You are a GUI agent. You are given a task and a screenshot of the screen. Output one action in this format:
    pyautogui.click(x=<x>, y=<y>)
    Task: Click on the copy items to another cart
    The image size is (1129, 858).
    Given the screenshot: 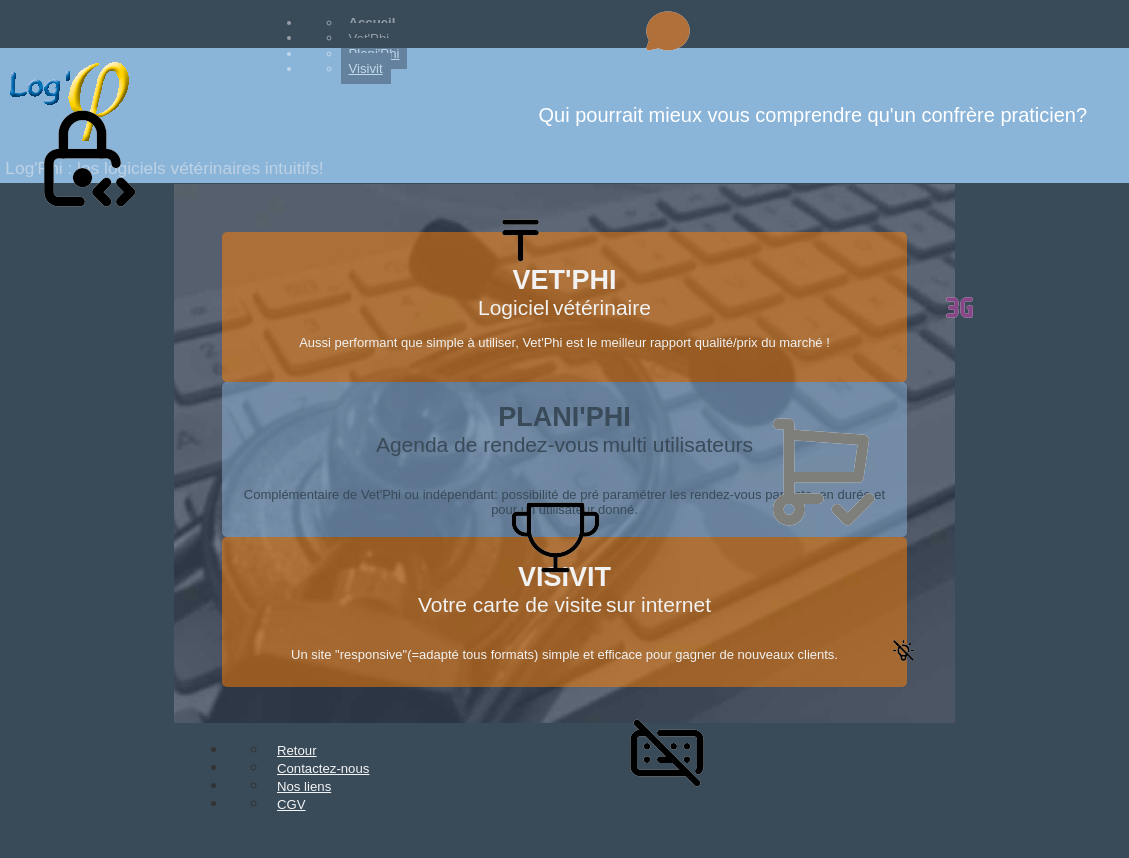 What is the action you would take?
    pyautogui.click(x=821, y=472)
    